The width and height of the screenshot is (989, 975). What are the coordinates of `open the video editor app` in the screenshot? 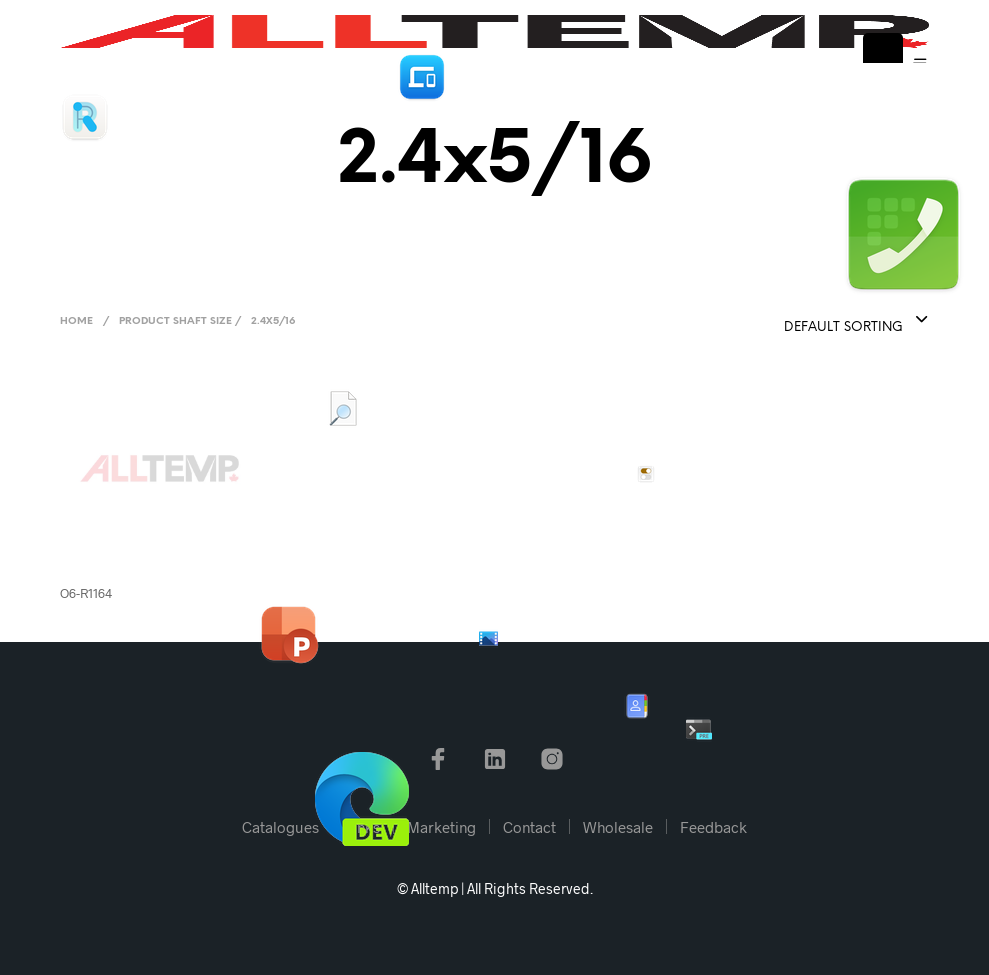 It's located at (488, 638).